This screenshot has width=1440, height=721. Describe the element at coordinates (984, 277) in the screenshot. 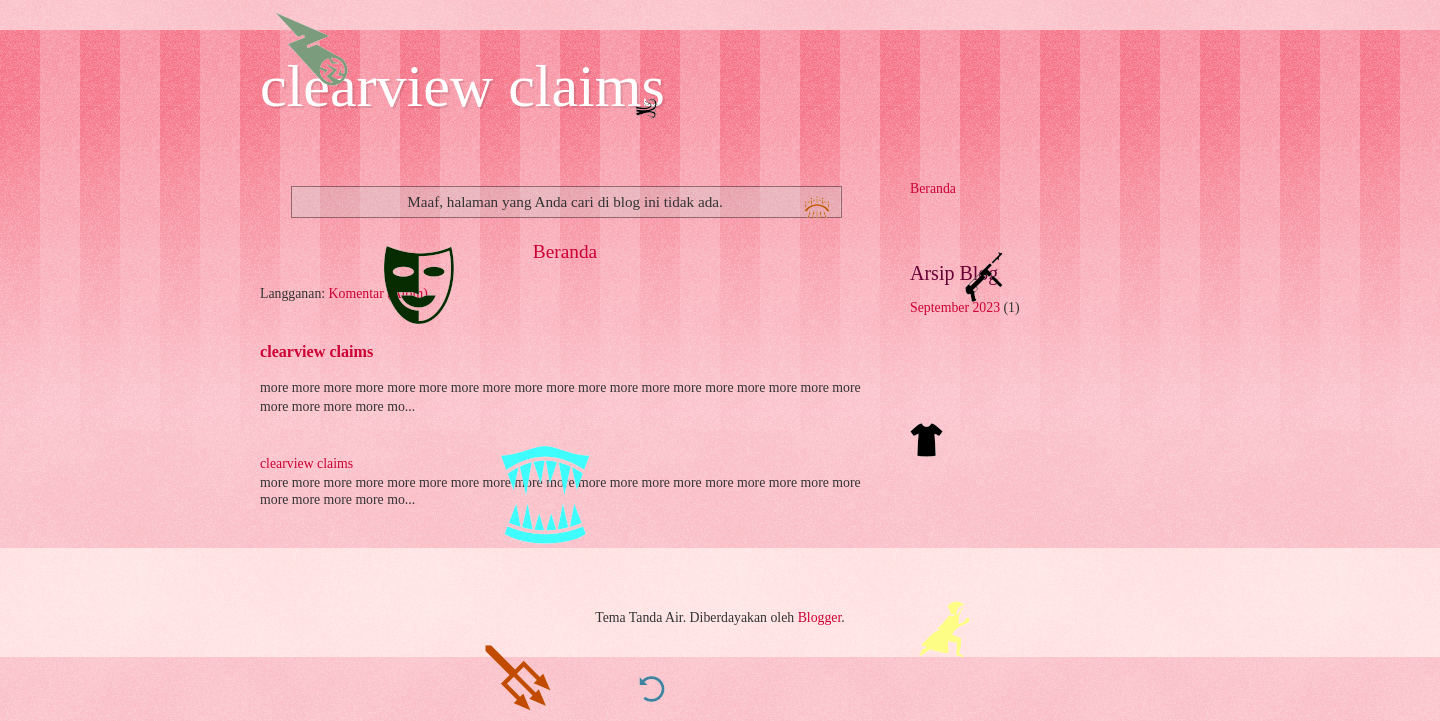

I see `select submachine gun weapon in game` at that location.